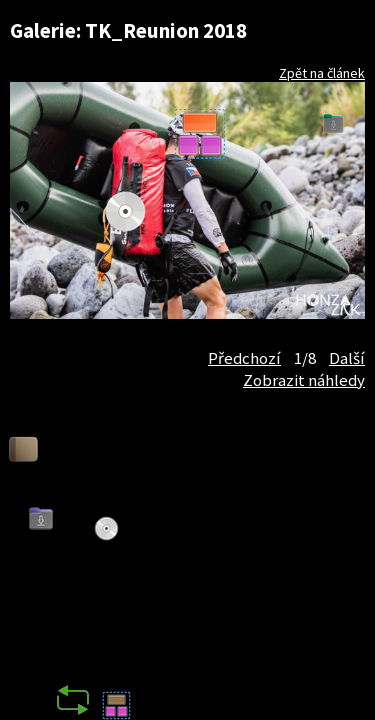 The width and height of the screenshot is (375, 720). What do you see at coordinates (125, 211) in the screenshot?
I see `represents a DVD+R writable disc` at bounding box center [125, 211].